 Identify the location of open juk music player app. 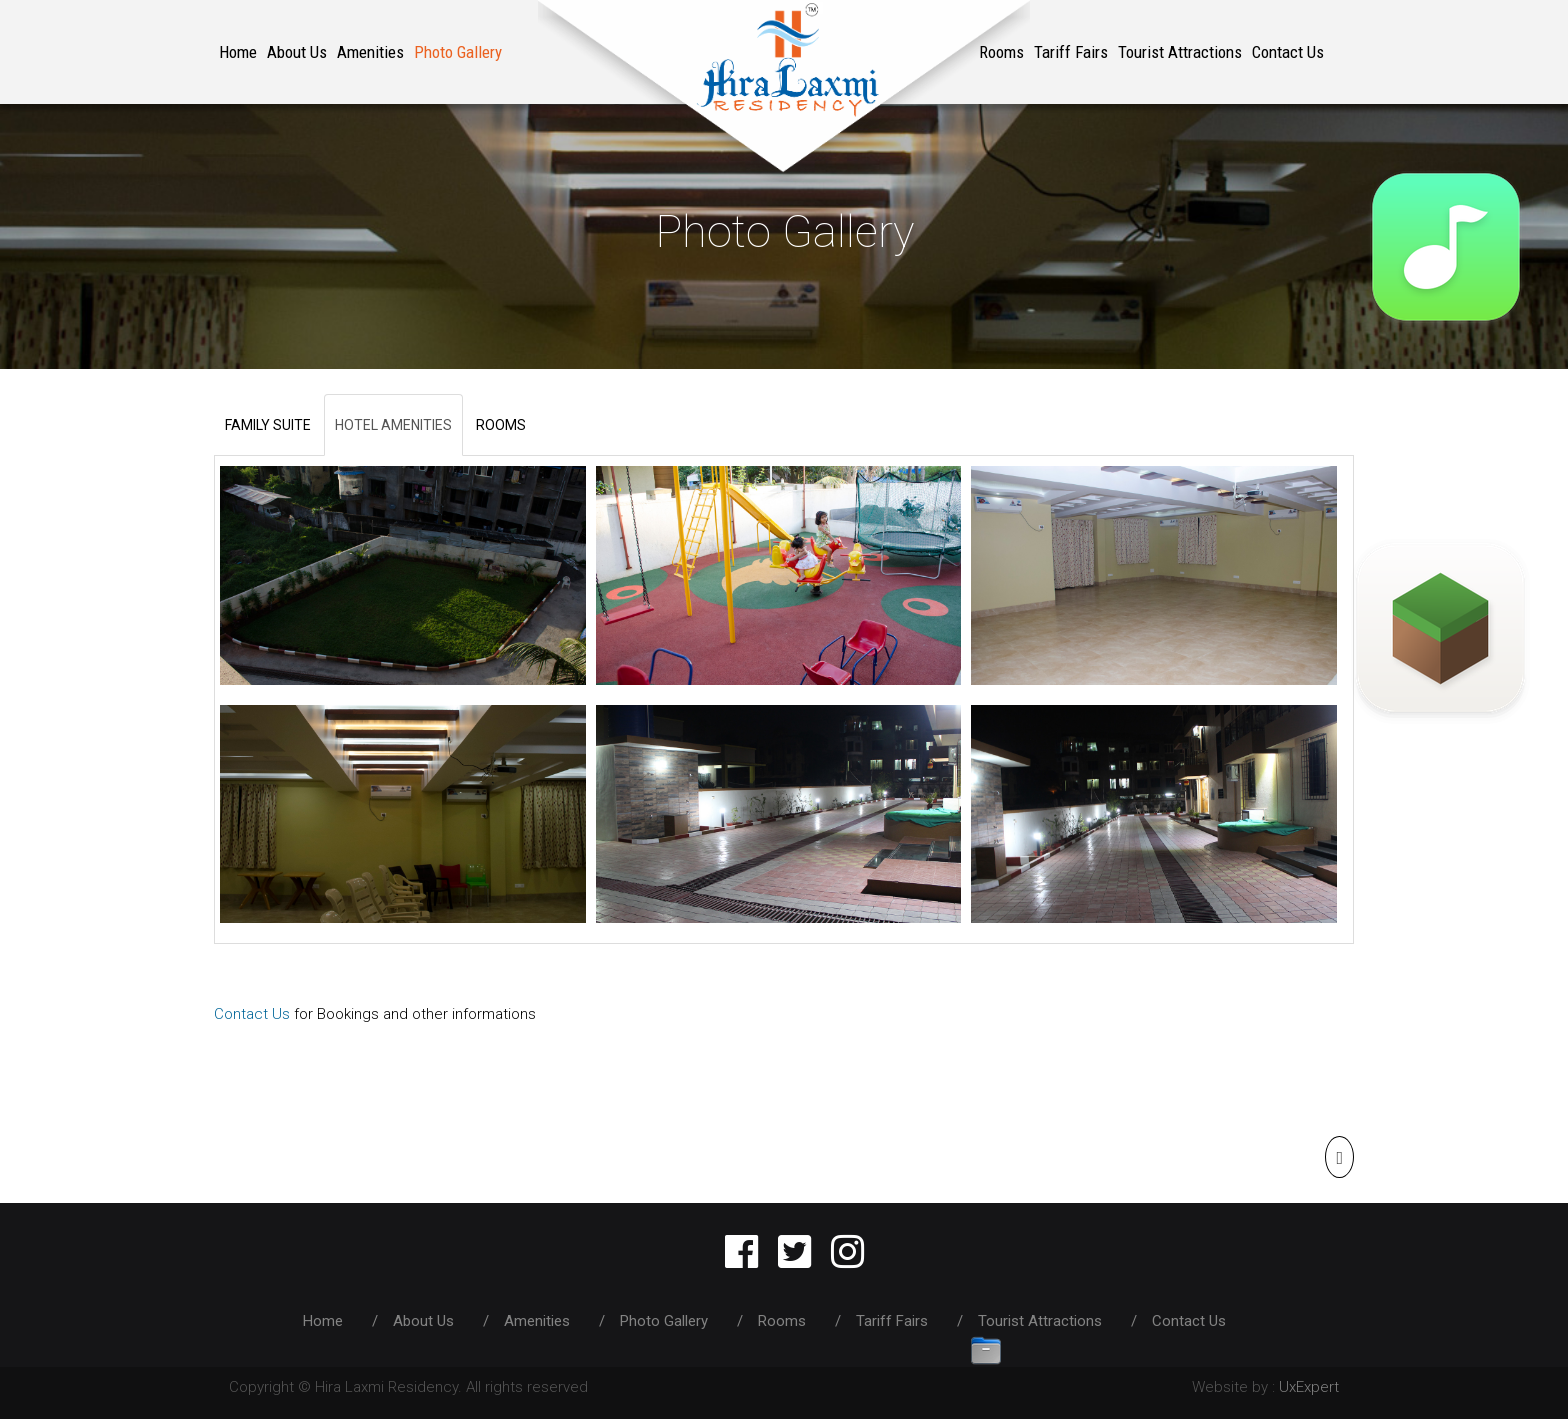
(1446, 247).